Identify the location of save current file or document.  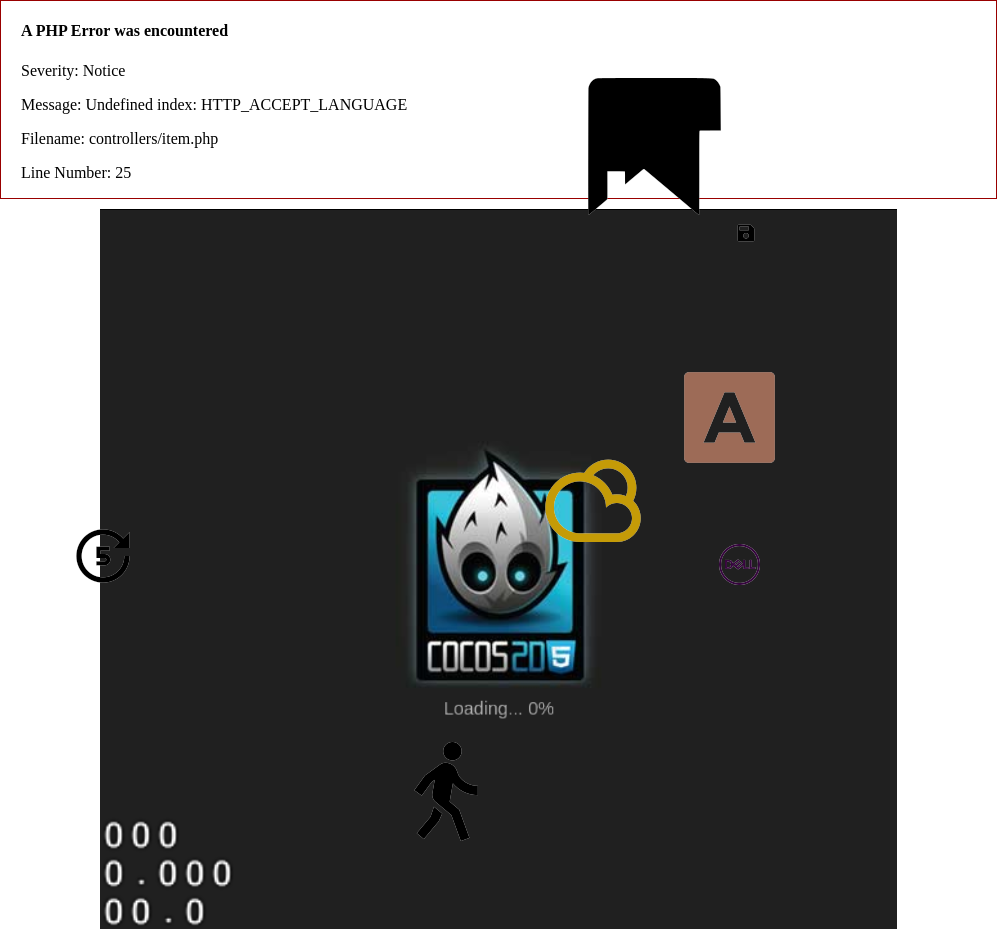
(746, 233).